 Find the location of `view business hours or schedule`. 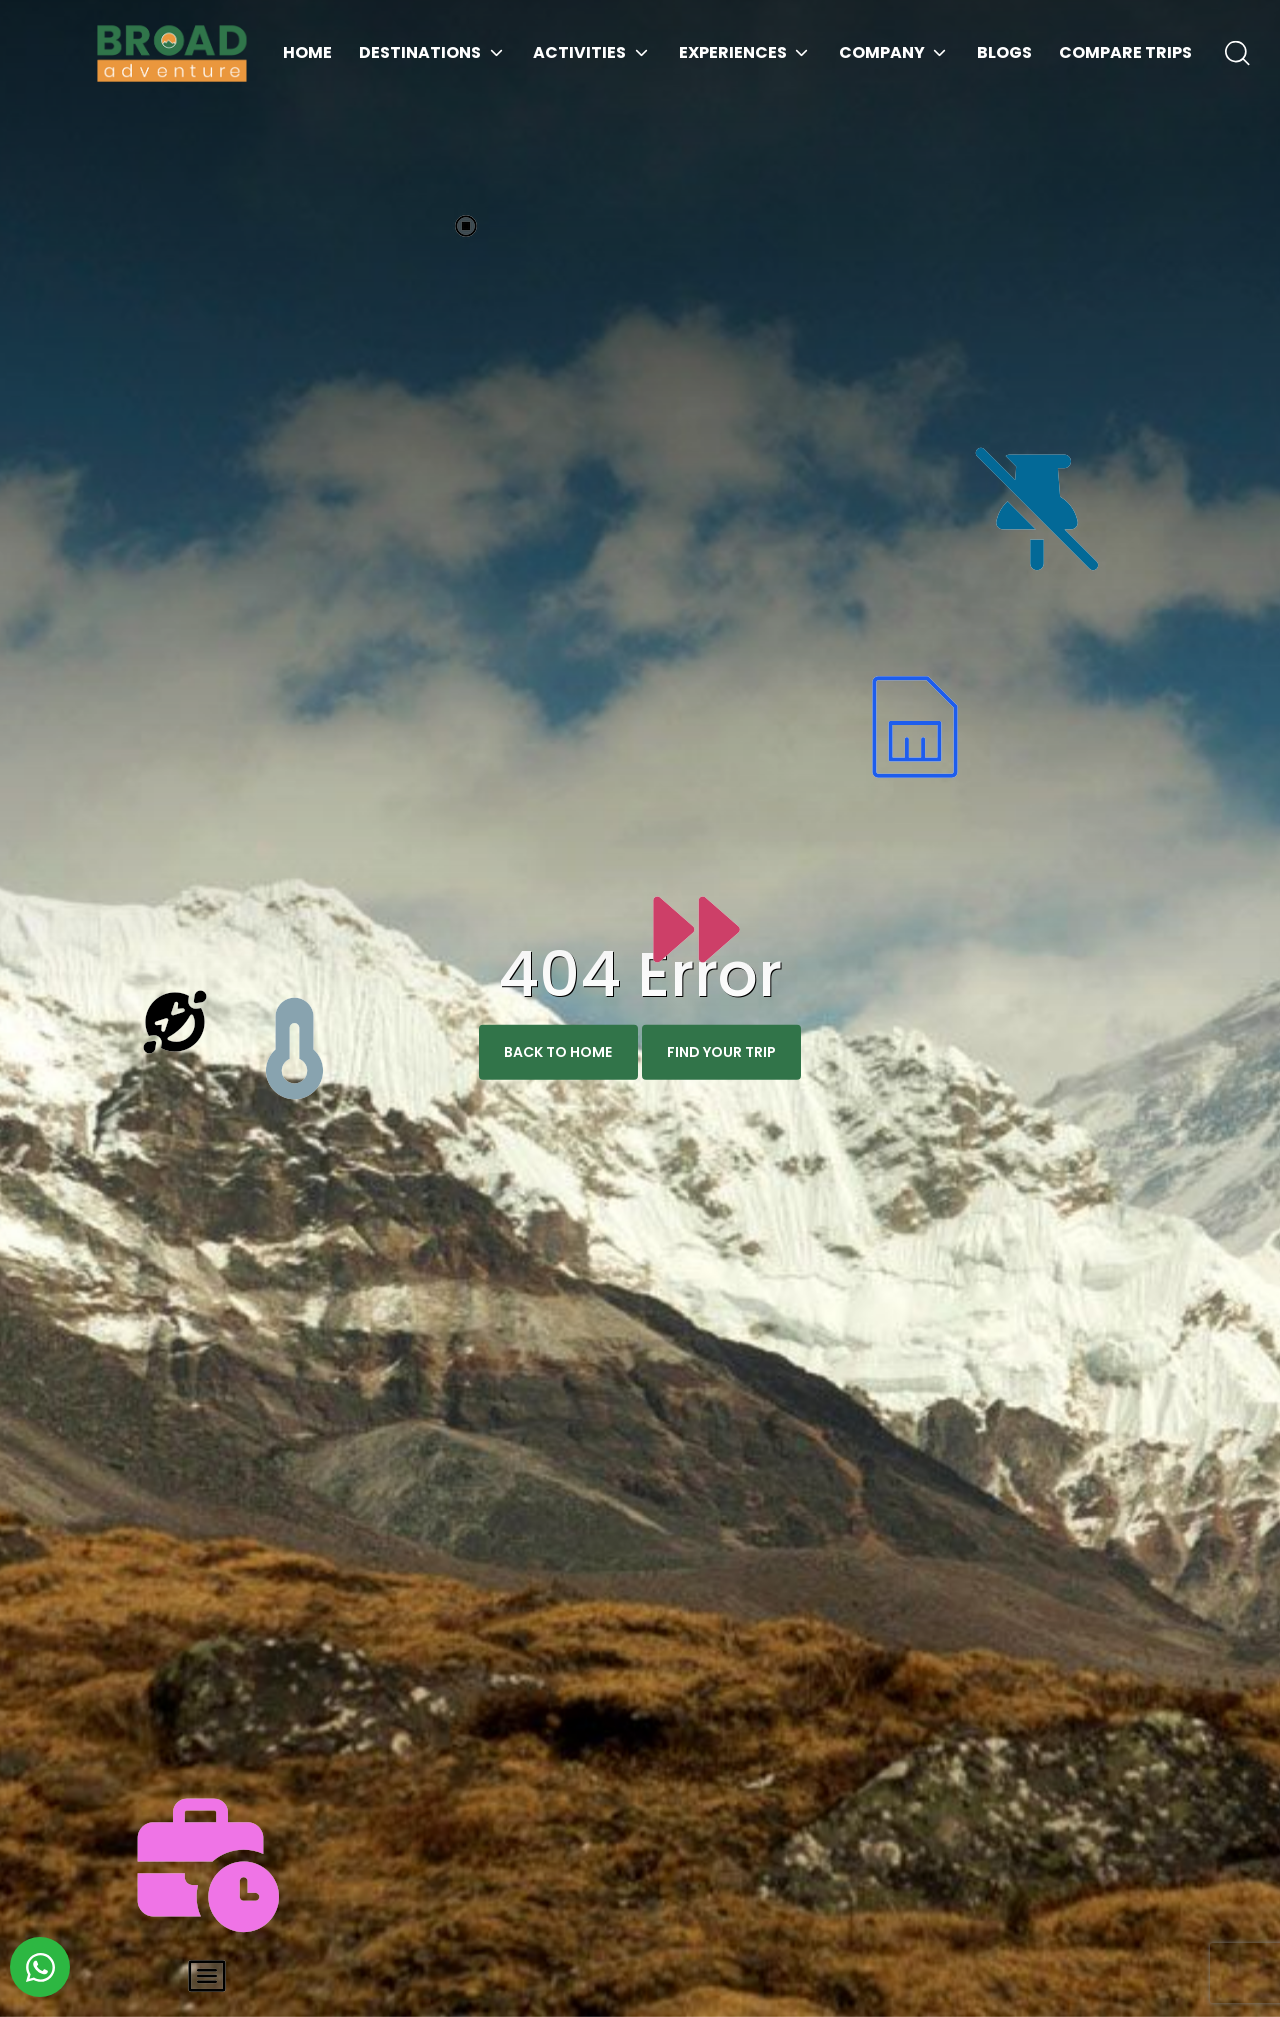

view business hours or schedule is located at coordinates (200, 1861).